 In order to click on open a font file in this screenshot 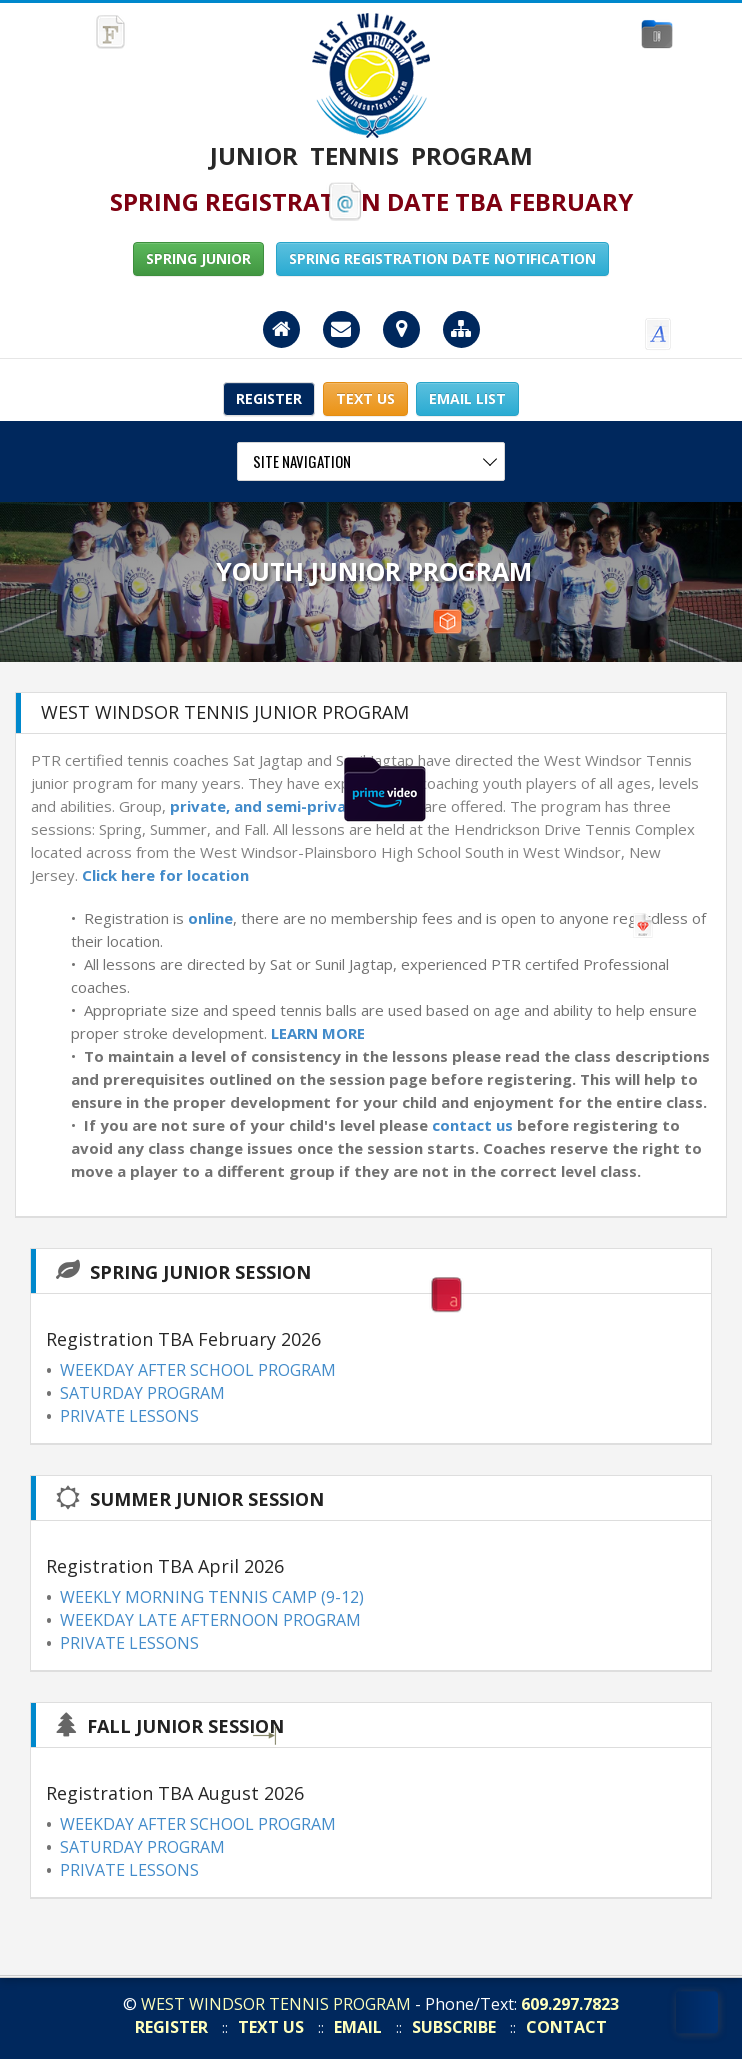, I will do `click(658, 334)`.